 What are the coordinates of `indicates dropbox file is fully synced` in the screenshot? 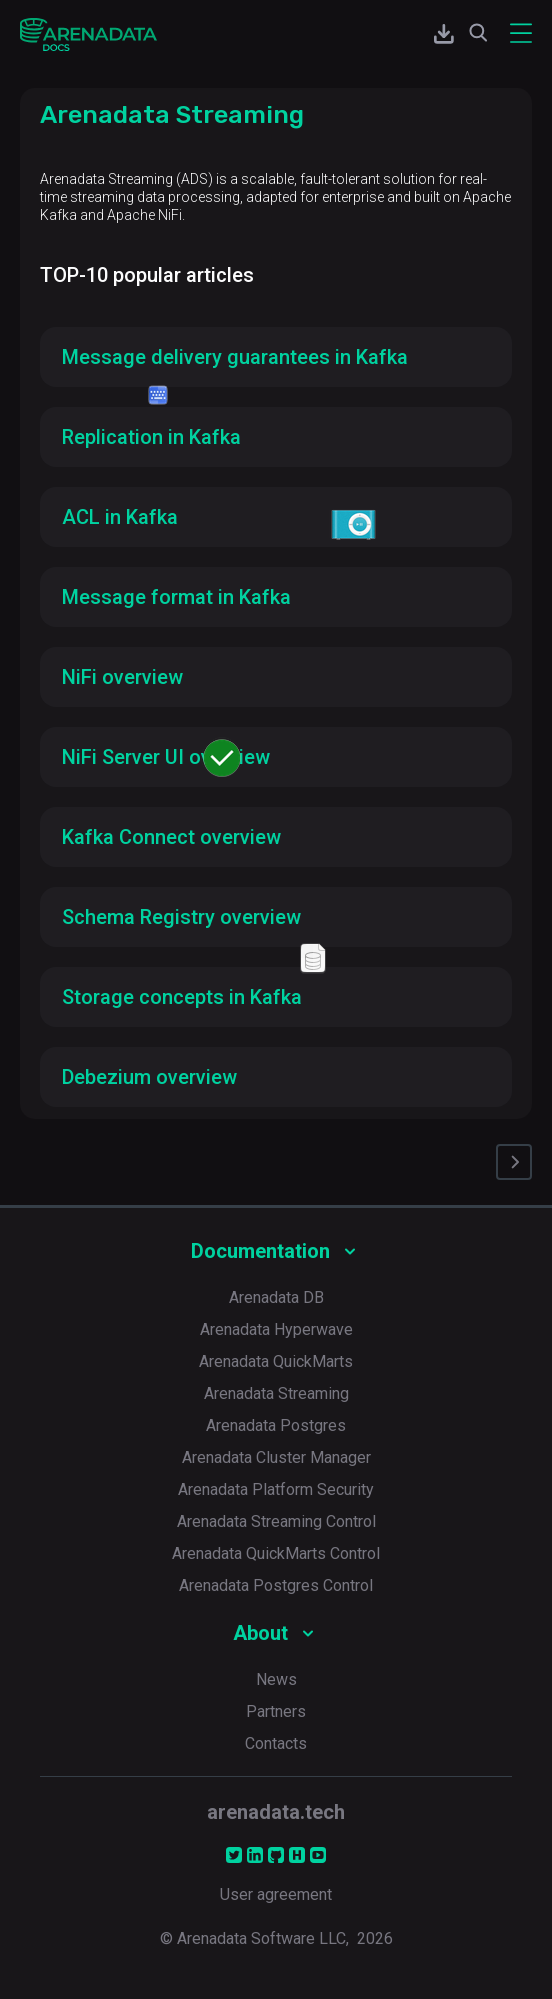 It's located at (222, 758).